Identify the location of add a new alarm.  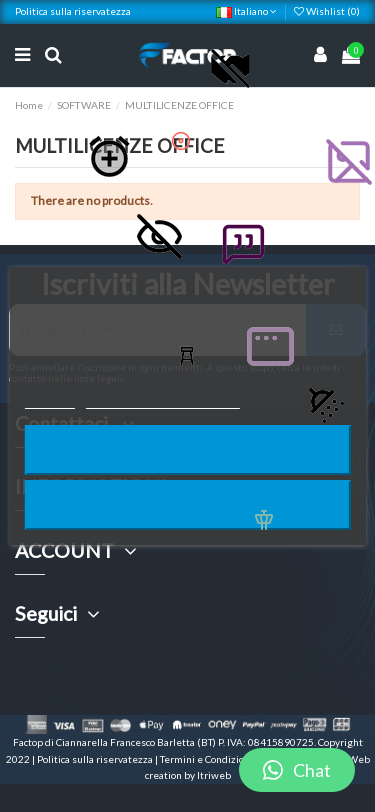
(109, 156).